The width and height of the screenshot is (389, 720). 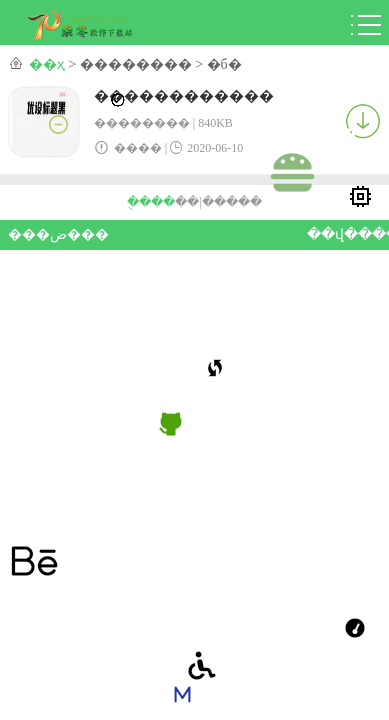 What do you see at coordinates (360, 196) in the screenshot?
I see `view device memory or RAM usage` at bounding box center [360, 196].